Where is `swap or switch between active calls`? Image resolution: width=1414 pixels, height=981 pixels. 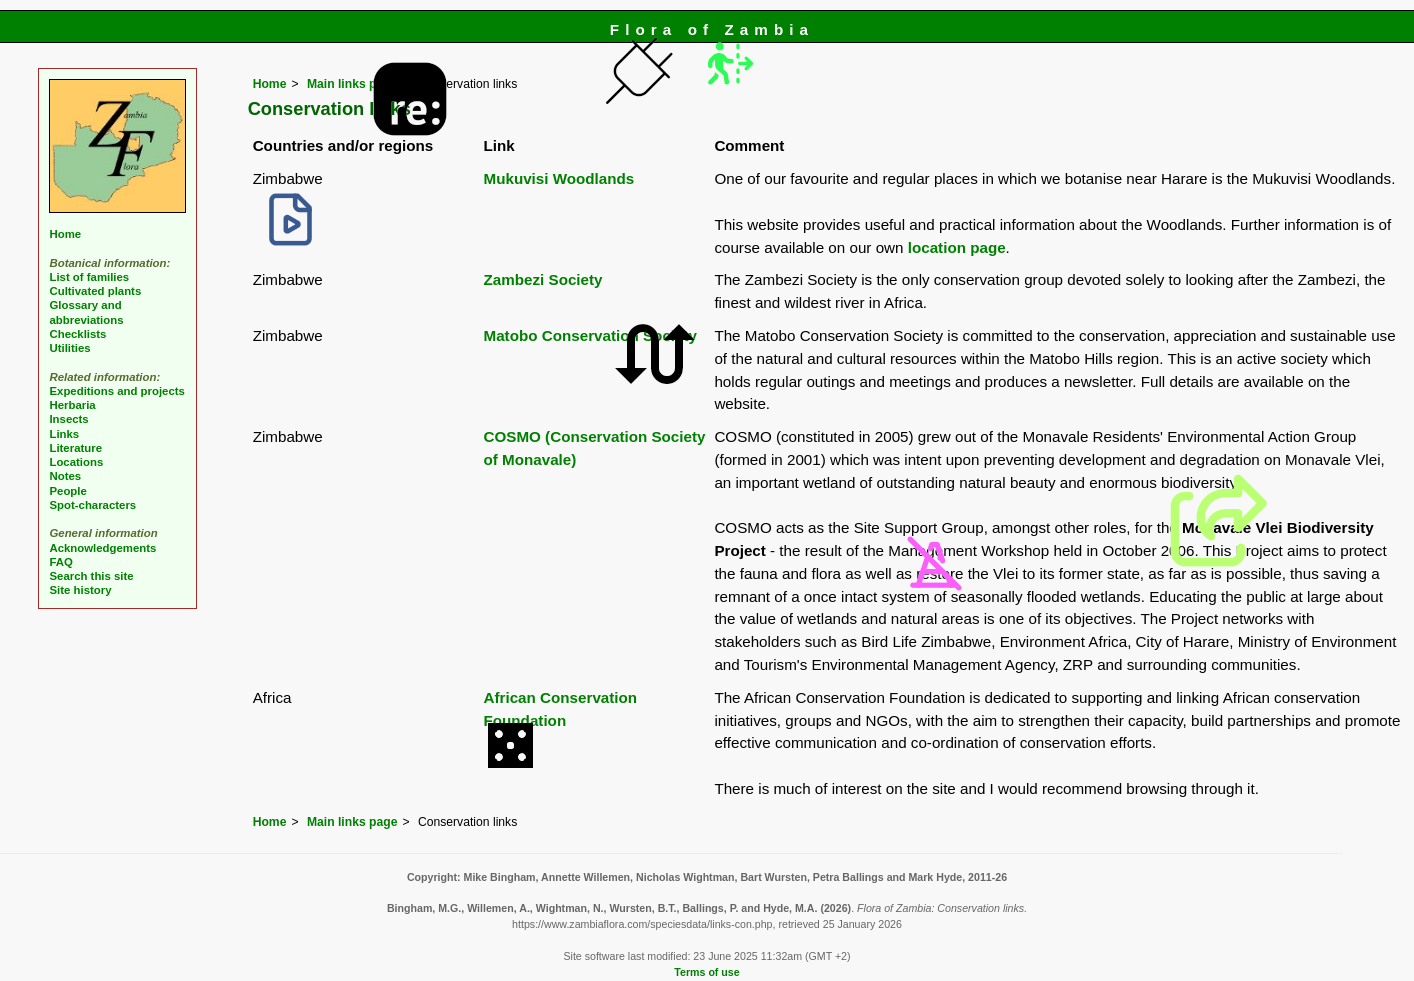 swap or switch between active calls is located at coordinates (655, 356).